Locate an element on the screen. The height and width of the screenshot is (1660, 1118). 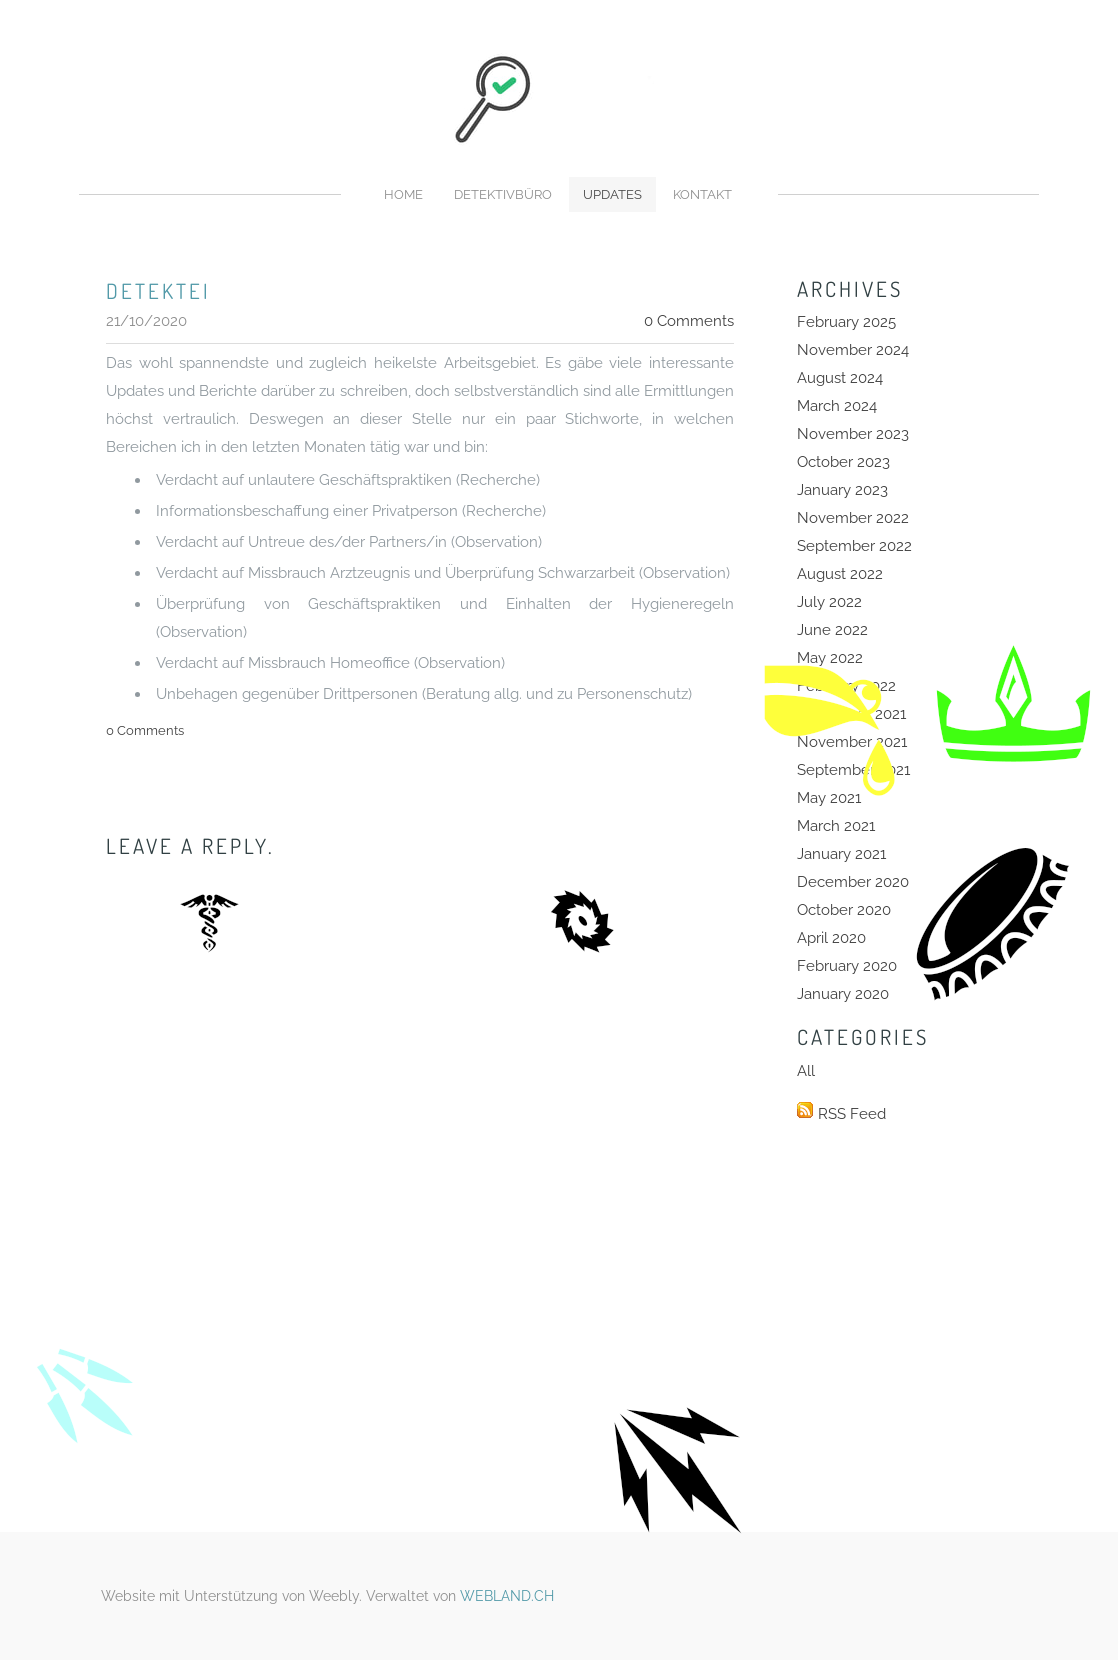
indicates moisture or humidity level is located at coordinates (830, 731).